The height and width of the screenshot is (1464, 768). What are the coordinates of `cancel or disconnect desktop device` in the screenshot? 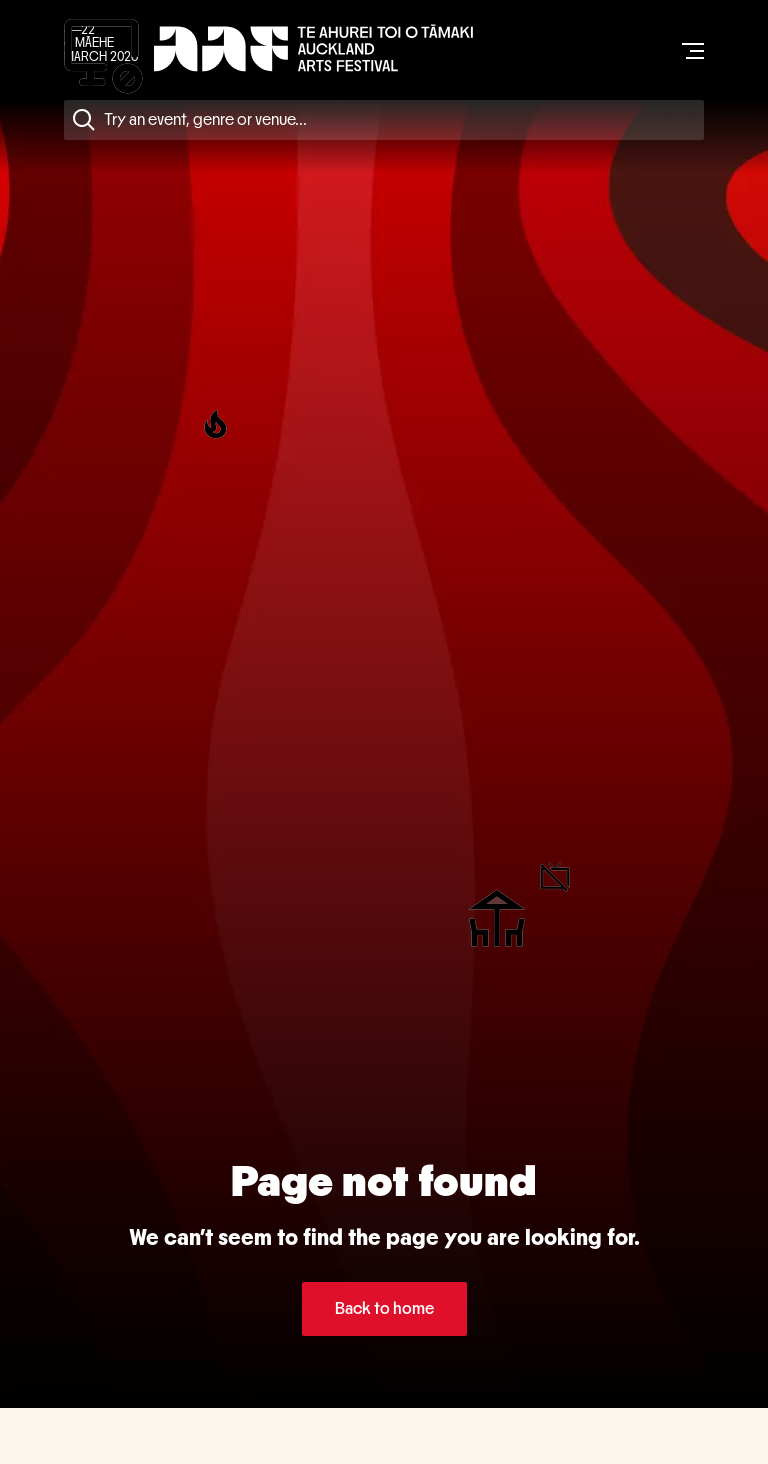 It's located at (101, 52).